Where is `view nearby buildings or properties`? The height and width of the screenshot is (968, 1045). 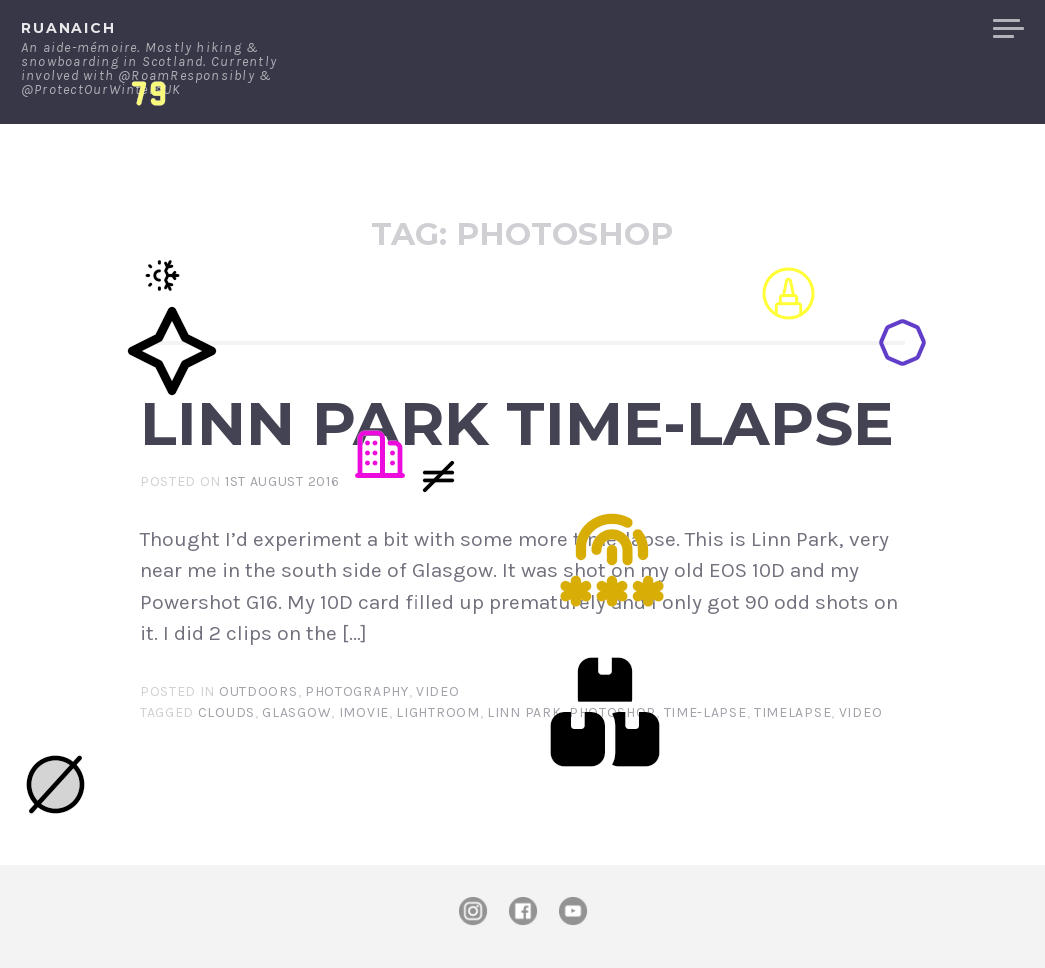 view nearby buildings or properties is located at coordinates (380, 453).